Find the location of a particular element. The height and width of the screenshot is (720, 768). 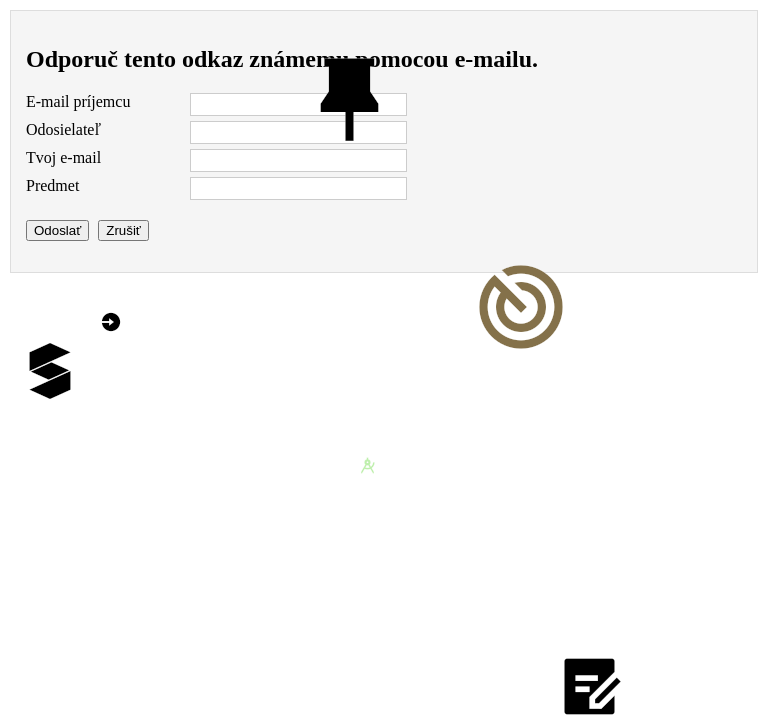

edit or compose a draft document is located at coordinates (589, 686).